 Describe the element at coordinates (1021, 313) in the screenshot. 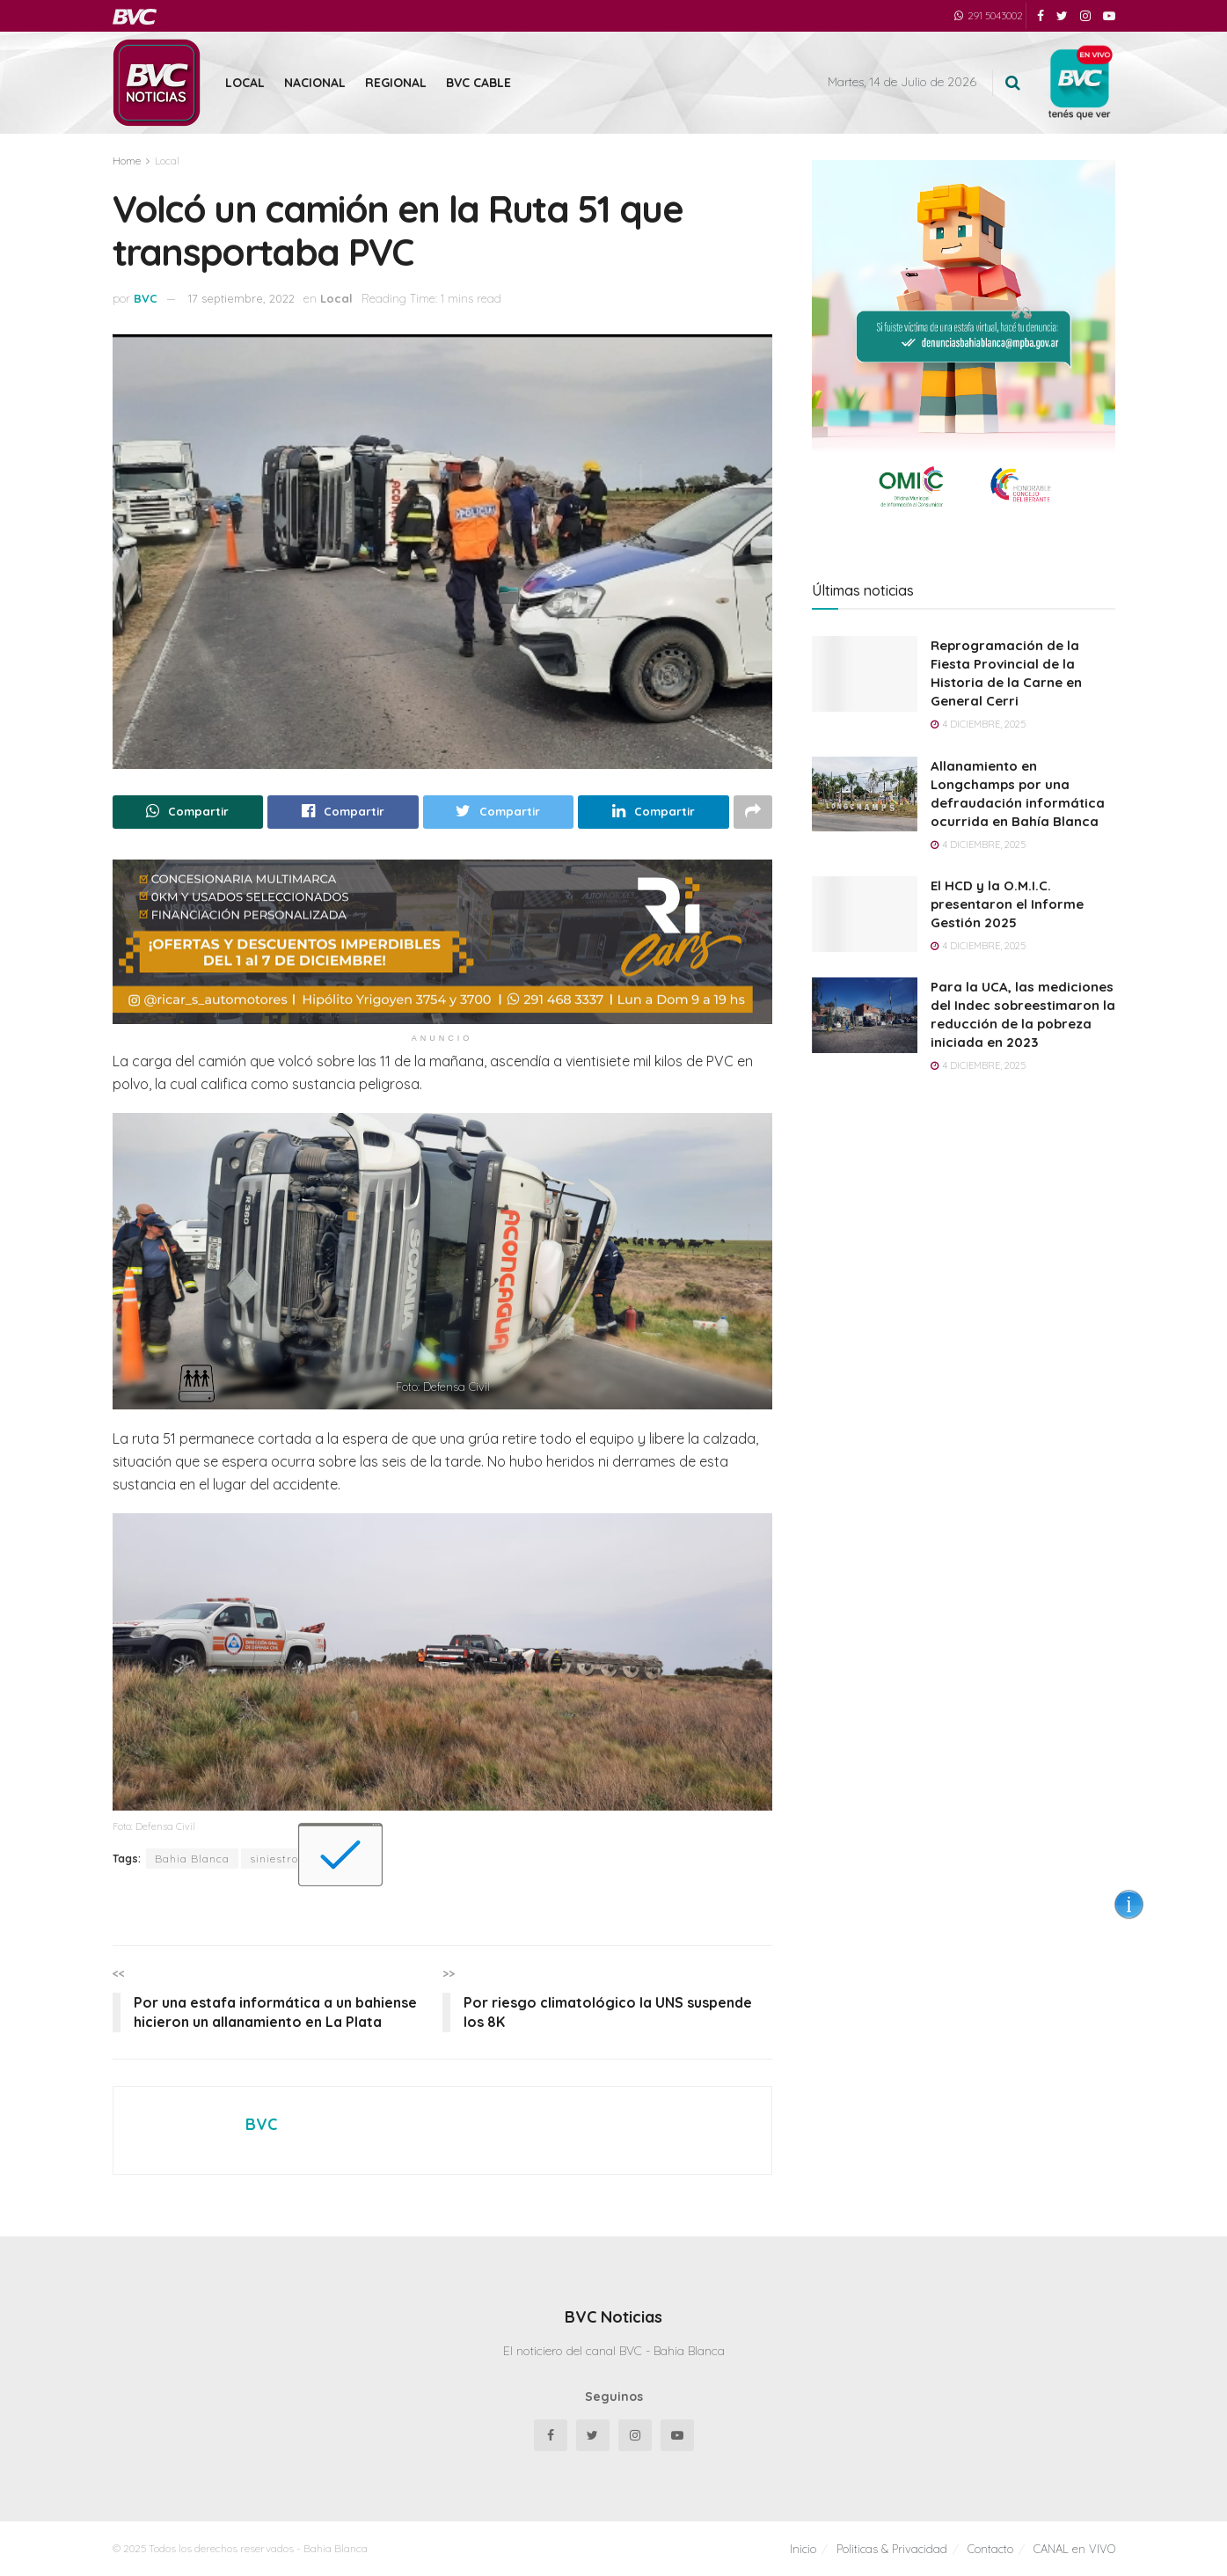

I see `connect to wireless earbuds` at that location.